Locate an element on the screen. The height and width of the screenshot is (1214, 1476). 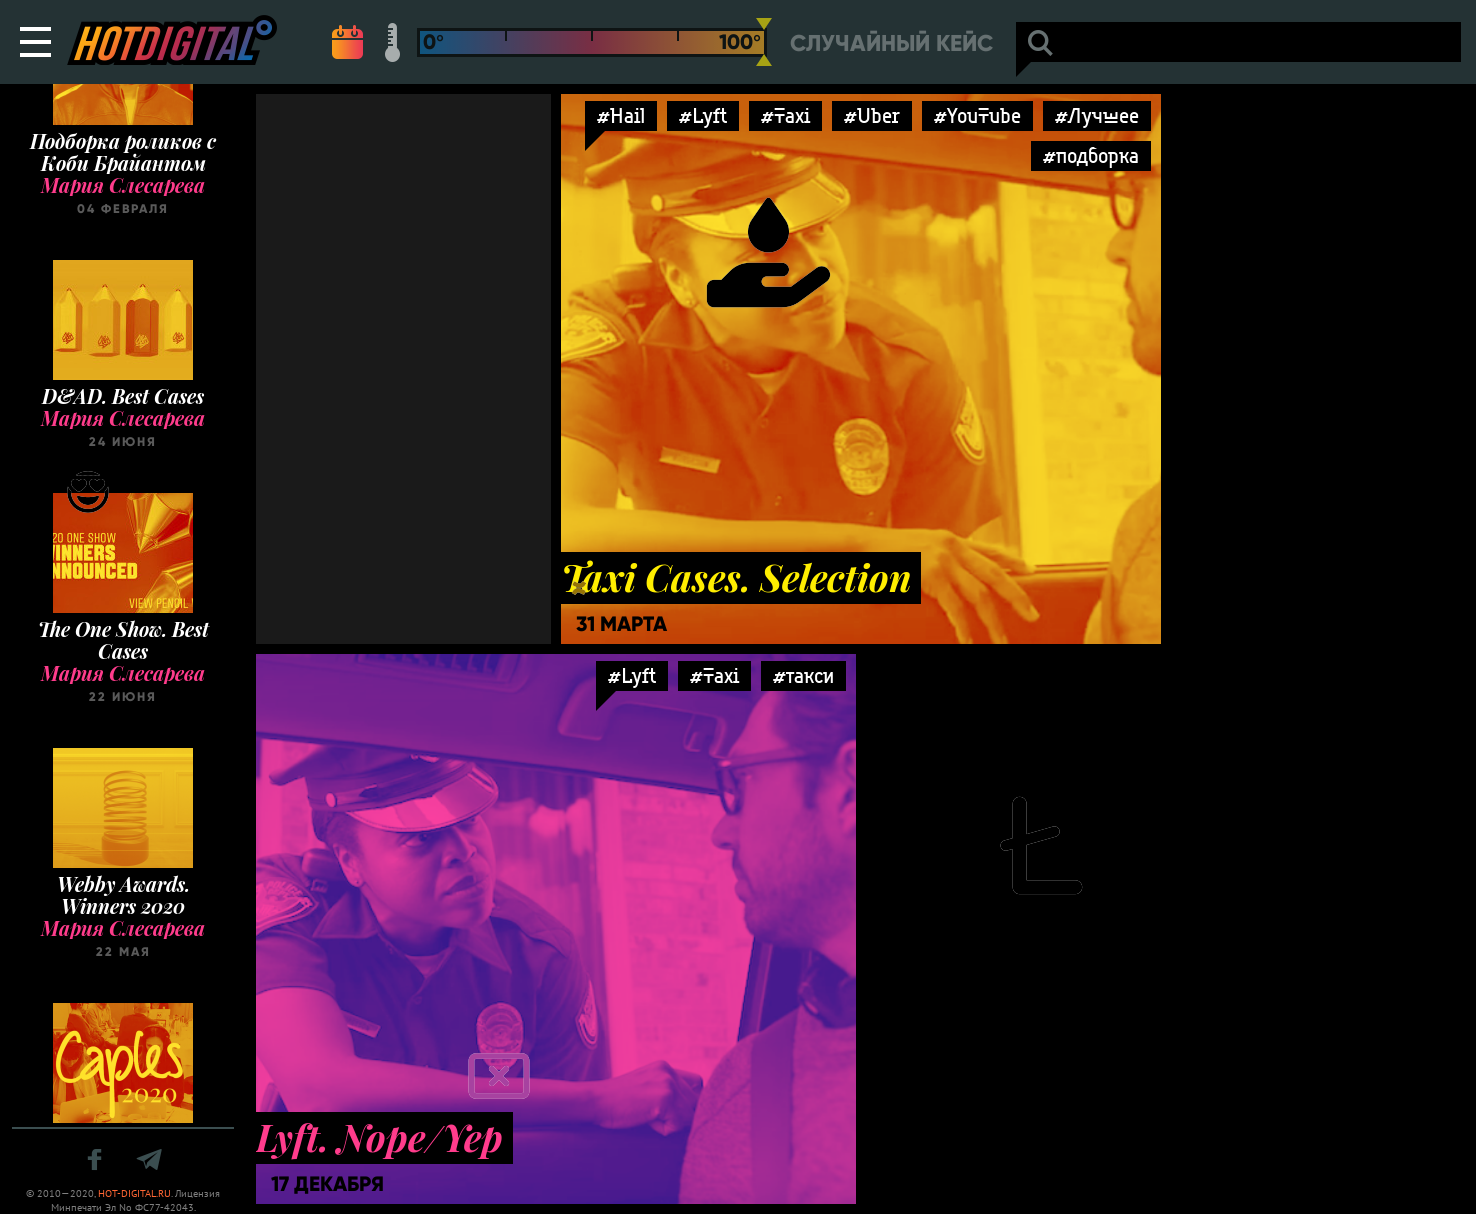
indicates litecoin cryptocurrency is located at coordinates (1040, 845).